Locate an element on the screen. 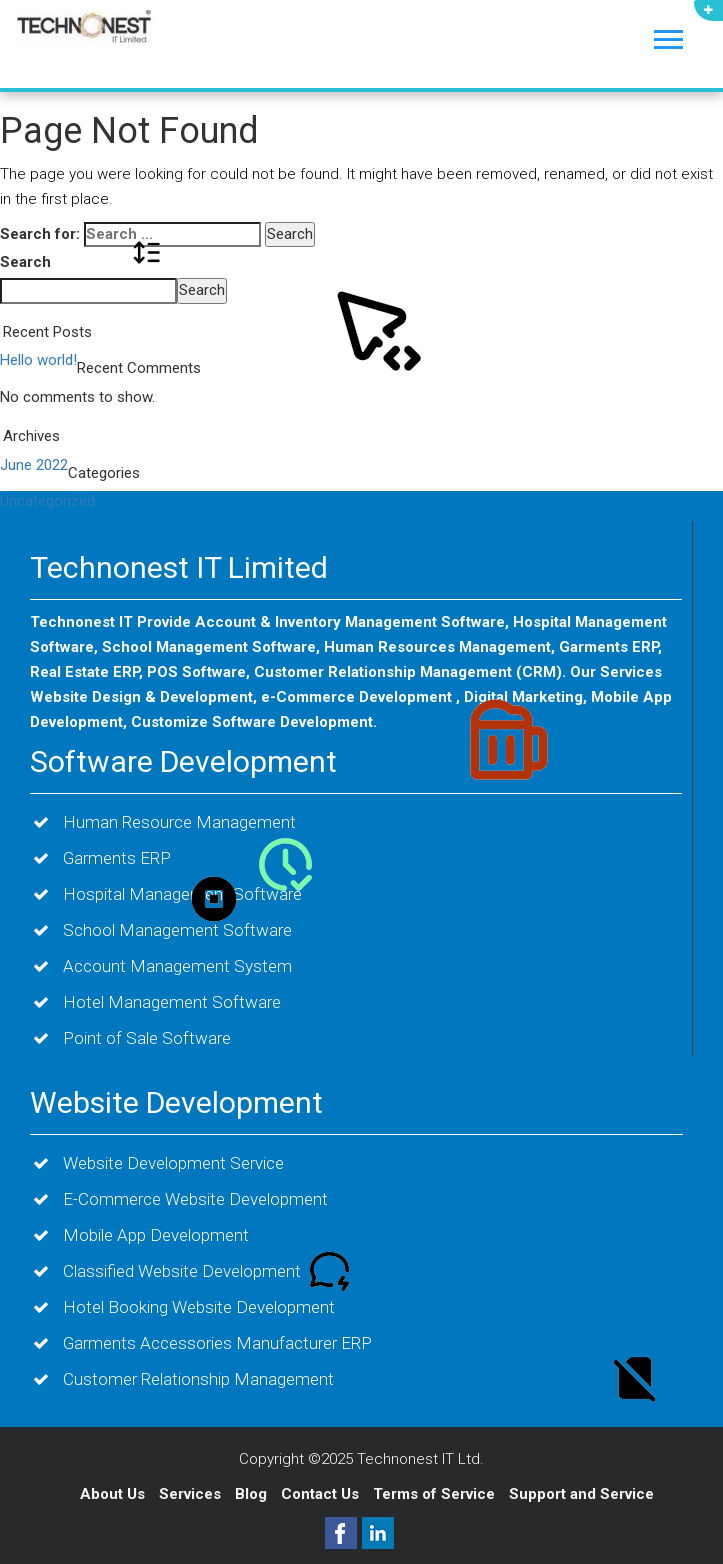 This screenshot has width=723, height=1564. browse nearby bars or pubs is located at coordinates (504, 742).